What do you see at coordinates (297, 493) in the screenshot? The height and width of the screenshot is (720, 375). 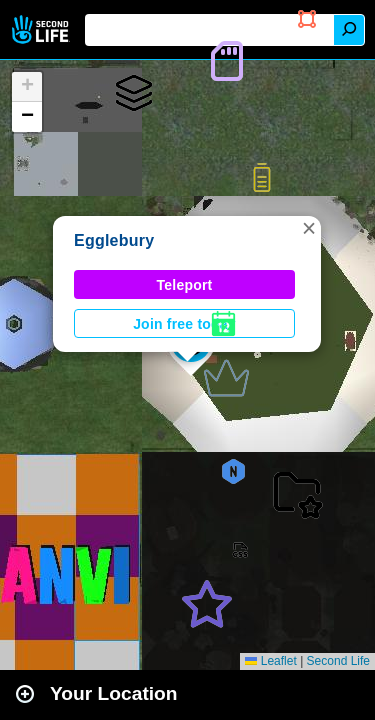 I see `access your favorite or starred folder` at bounding box center [297, 493].